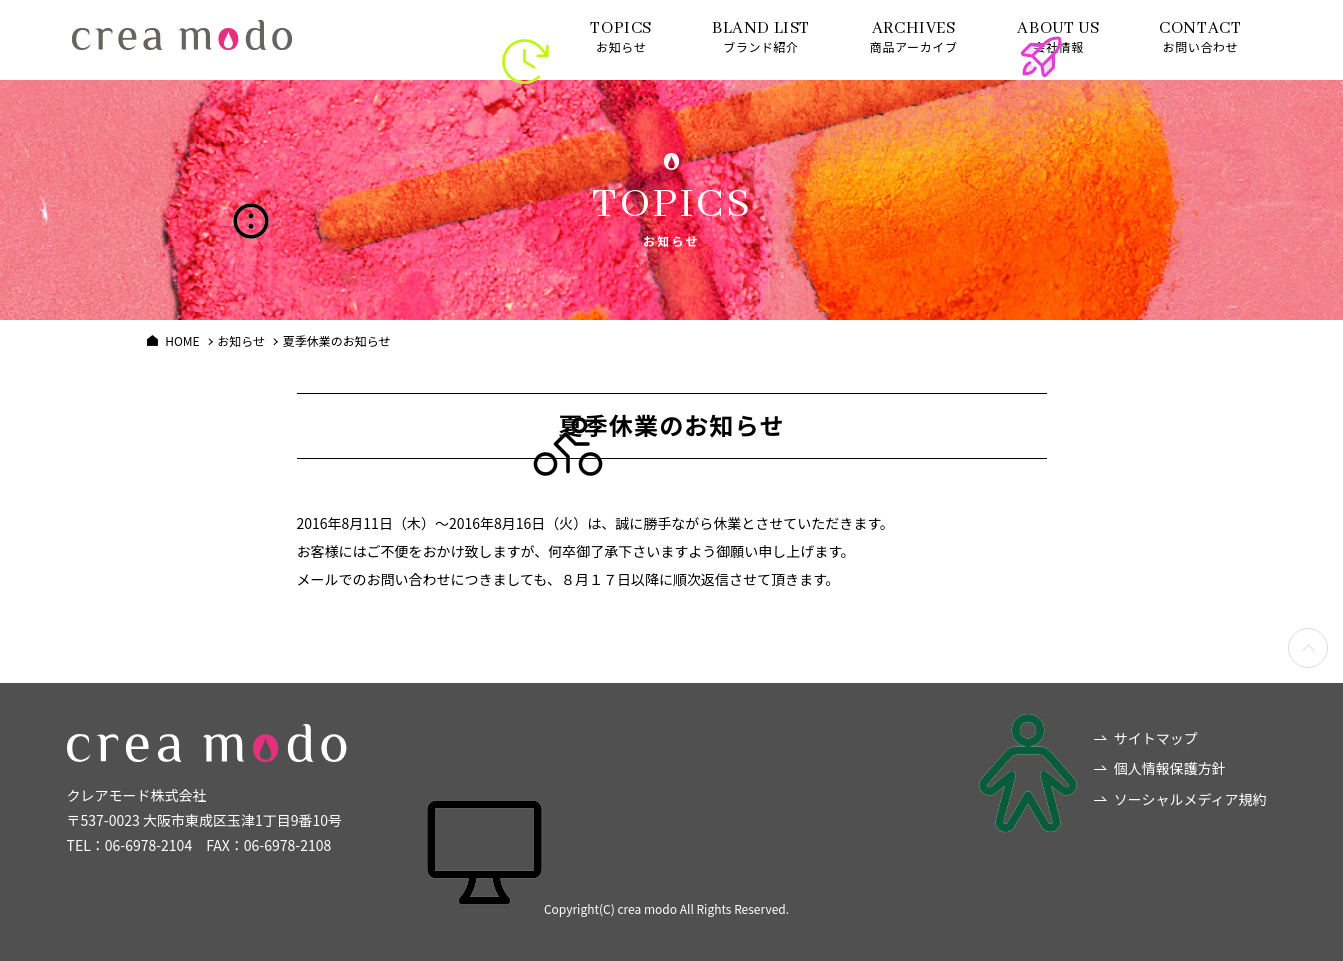 This screenshot has height=961, width=1343. What do you see at coordinates (1028, 775) in the screenshot?
I see `view your profile` at bounding box center [1028, 775].